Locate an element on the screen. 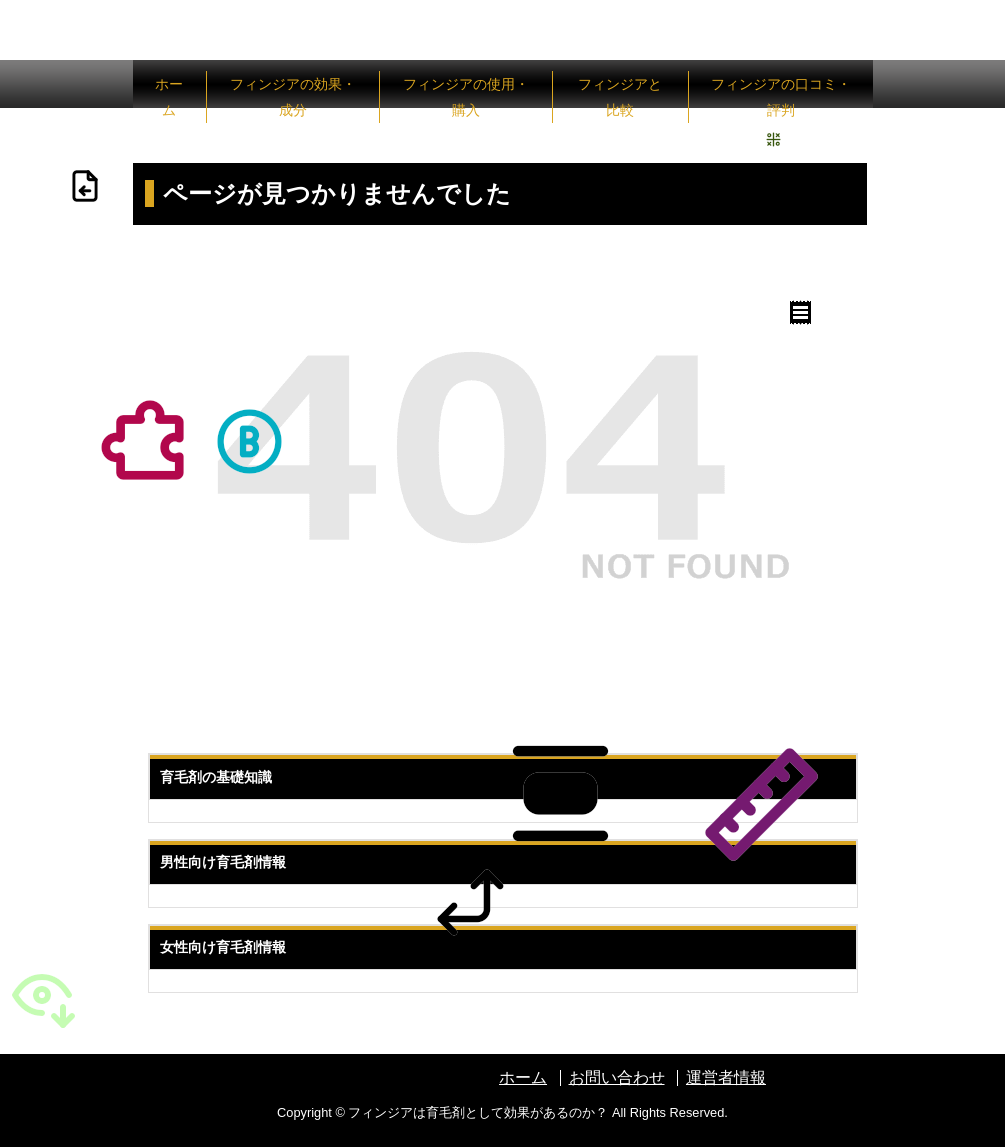 The height and width of the screenshot is (1147, 1005). move content to upper left corner is located at coordinates (470, 902).